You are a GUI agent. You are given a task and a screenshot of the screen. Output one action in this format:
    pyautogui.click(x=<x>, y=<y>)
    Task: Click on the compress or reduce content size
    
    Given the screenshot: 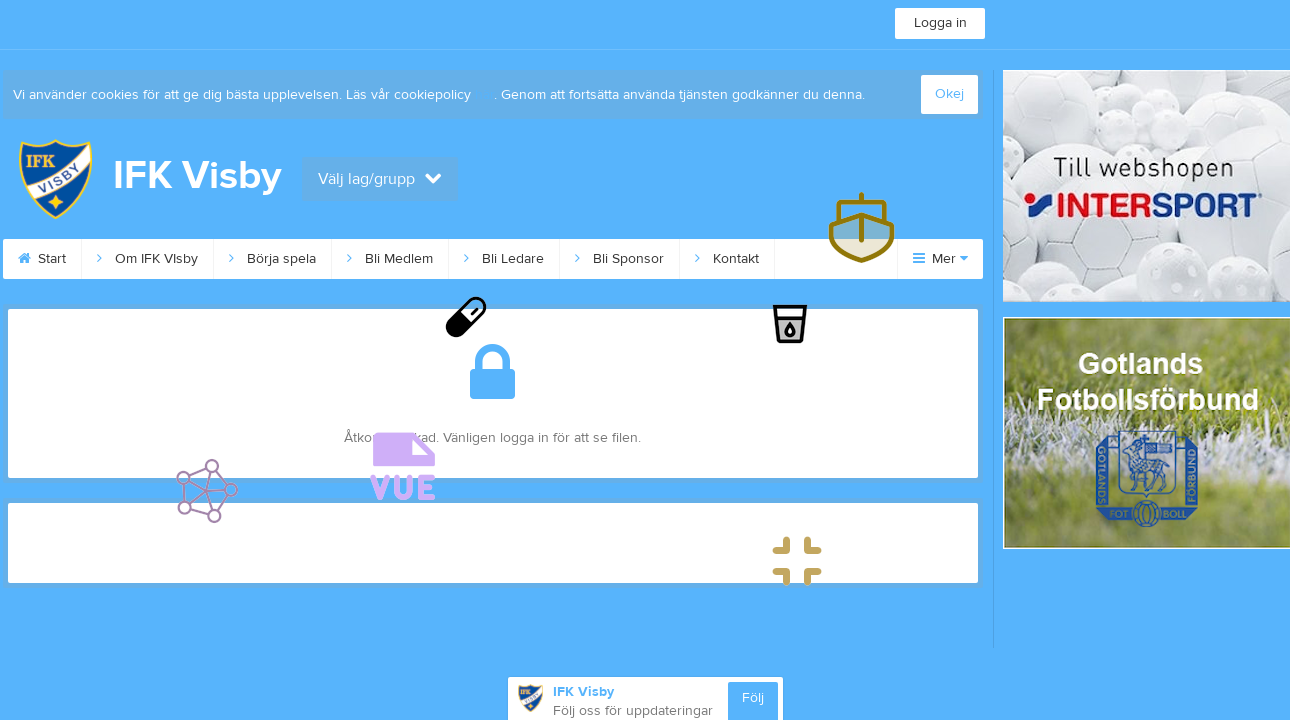 What is the action you would take?
    pyautogui.click(x=797, y=561)
    